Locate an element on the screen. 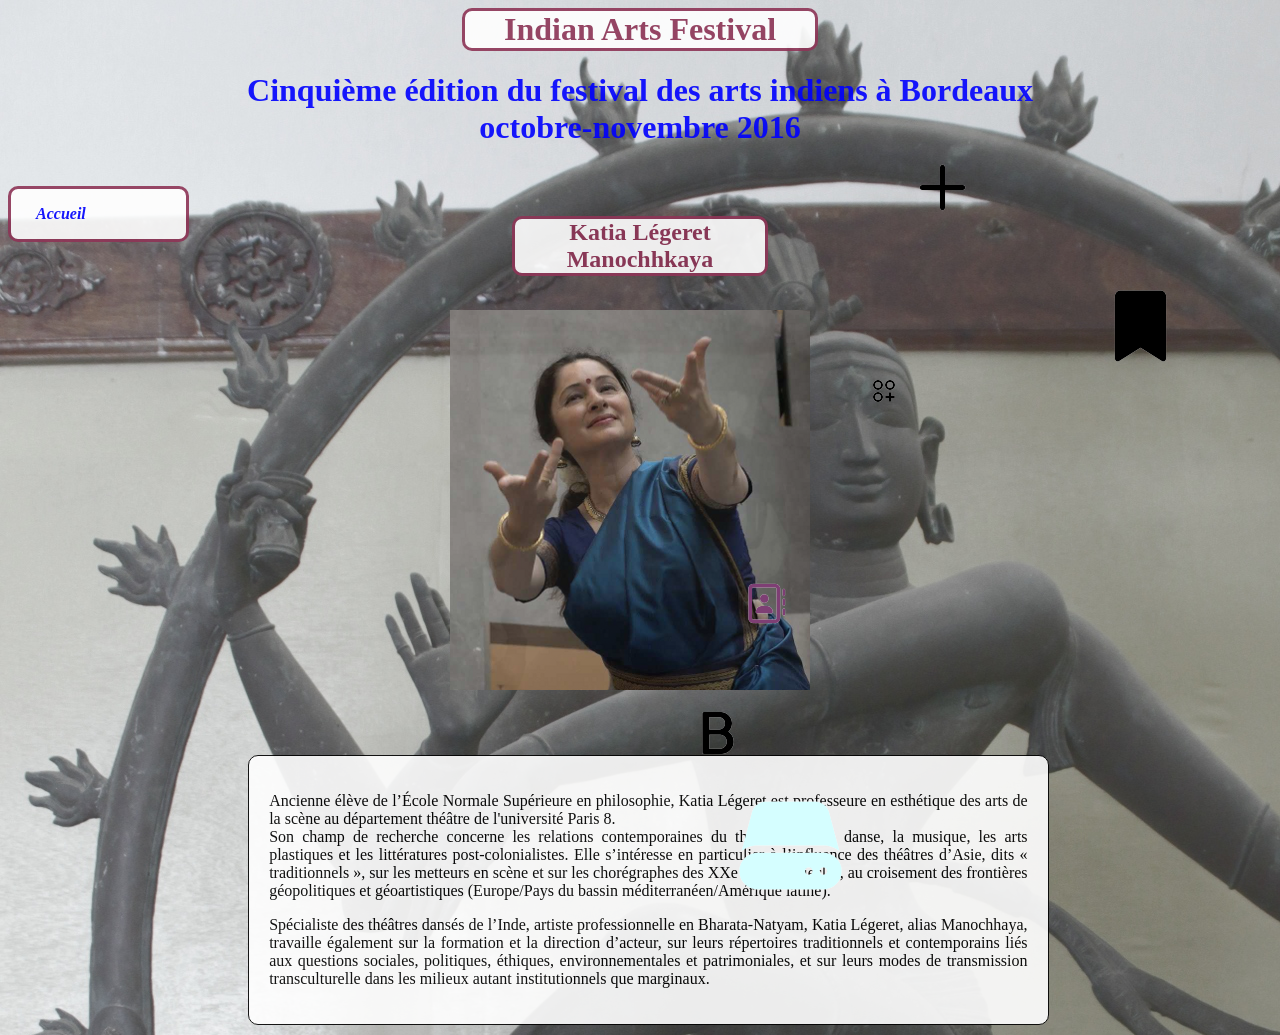 Image resolution: width=1280 pixels, height=1035 pixels. apply bold formatting to selected text is located at coordinates (718, 733).